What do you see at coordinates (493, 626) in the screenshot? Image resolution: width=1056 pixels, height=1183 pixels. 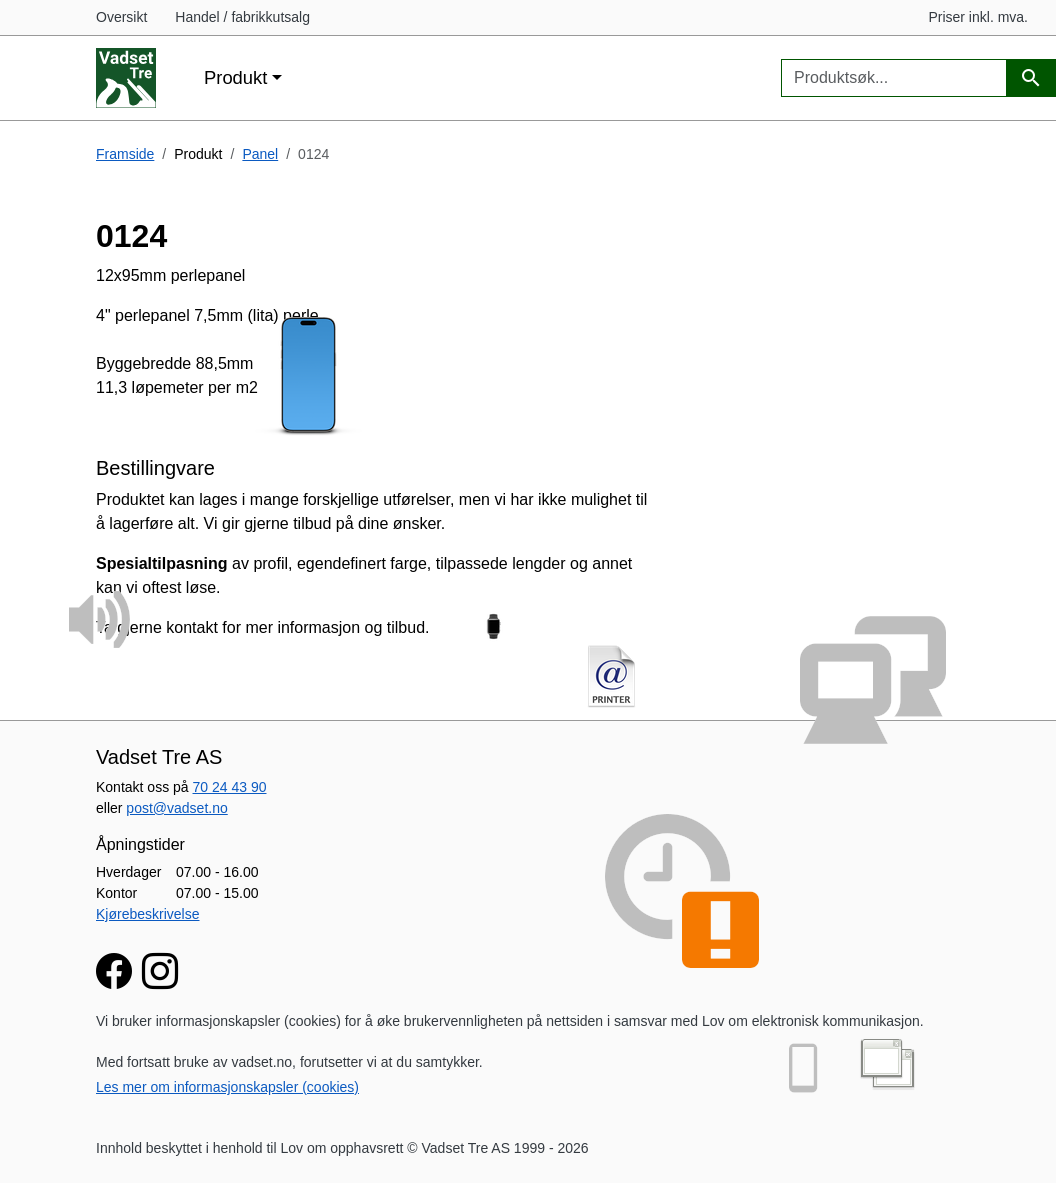 I see `apple watch device icon` at bounding box center [493, 626].